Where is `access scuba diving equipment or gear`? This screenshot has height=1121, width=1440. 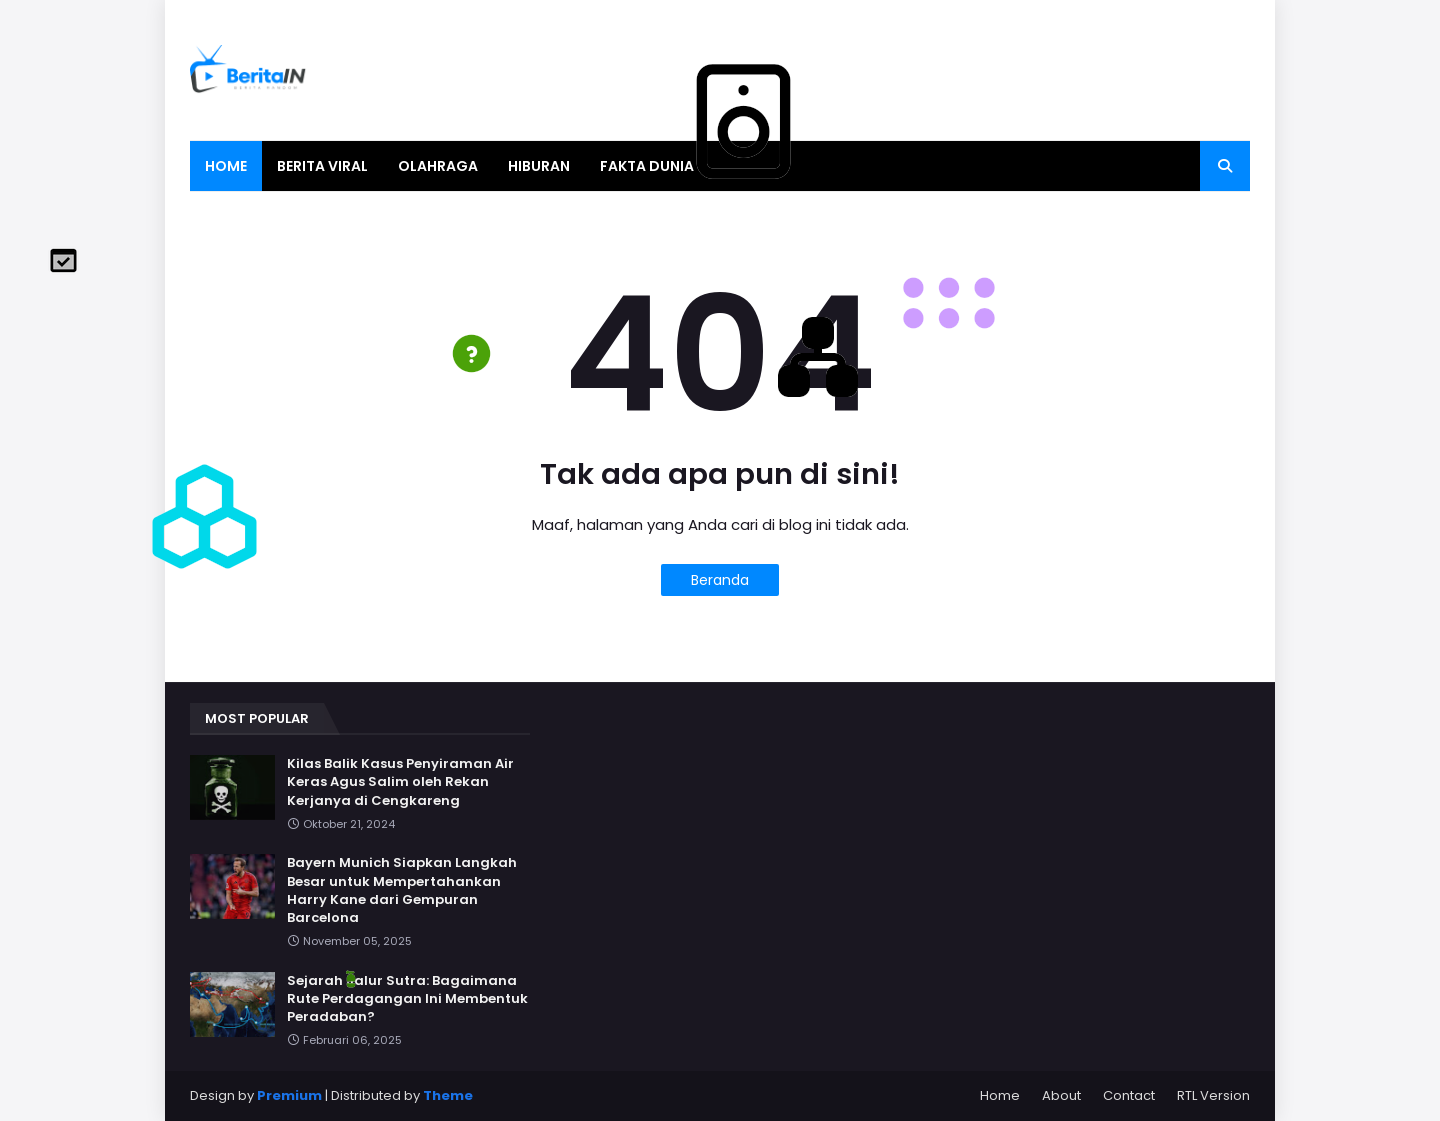
access scuba diving equipment or gear is located at coordinates (351, 979).